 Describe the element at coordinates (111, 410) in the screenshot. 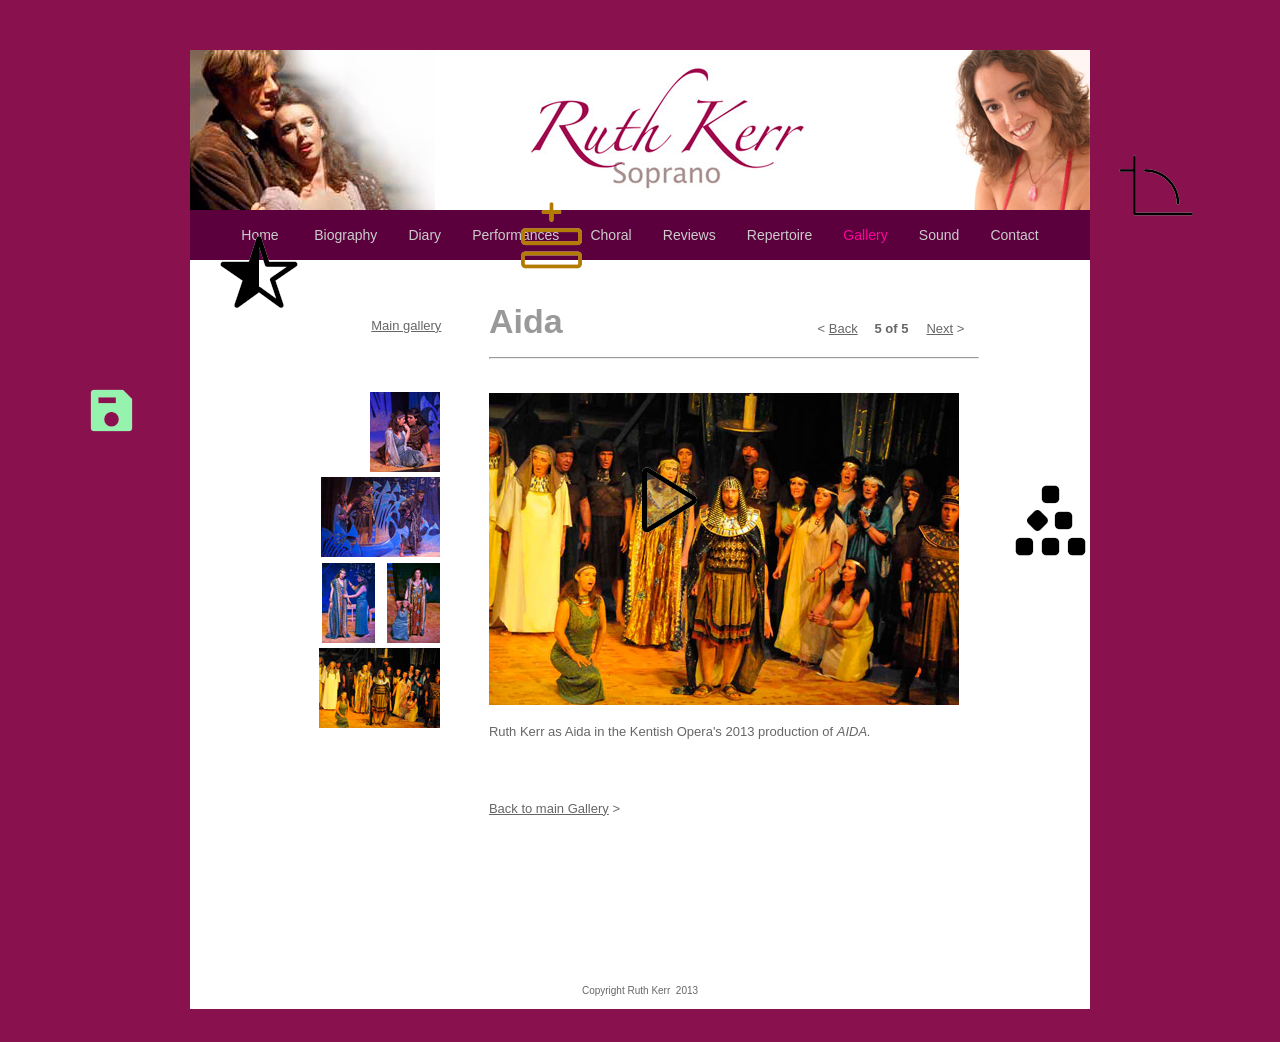

I see `save current file or document` at that location.